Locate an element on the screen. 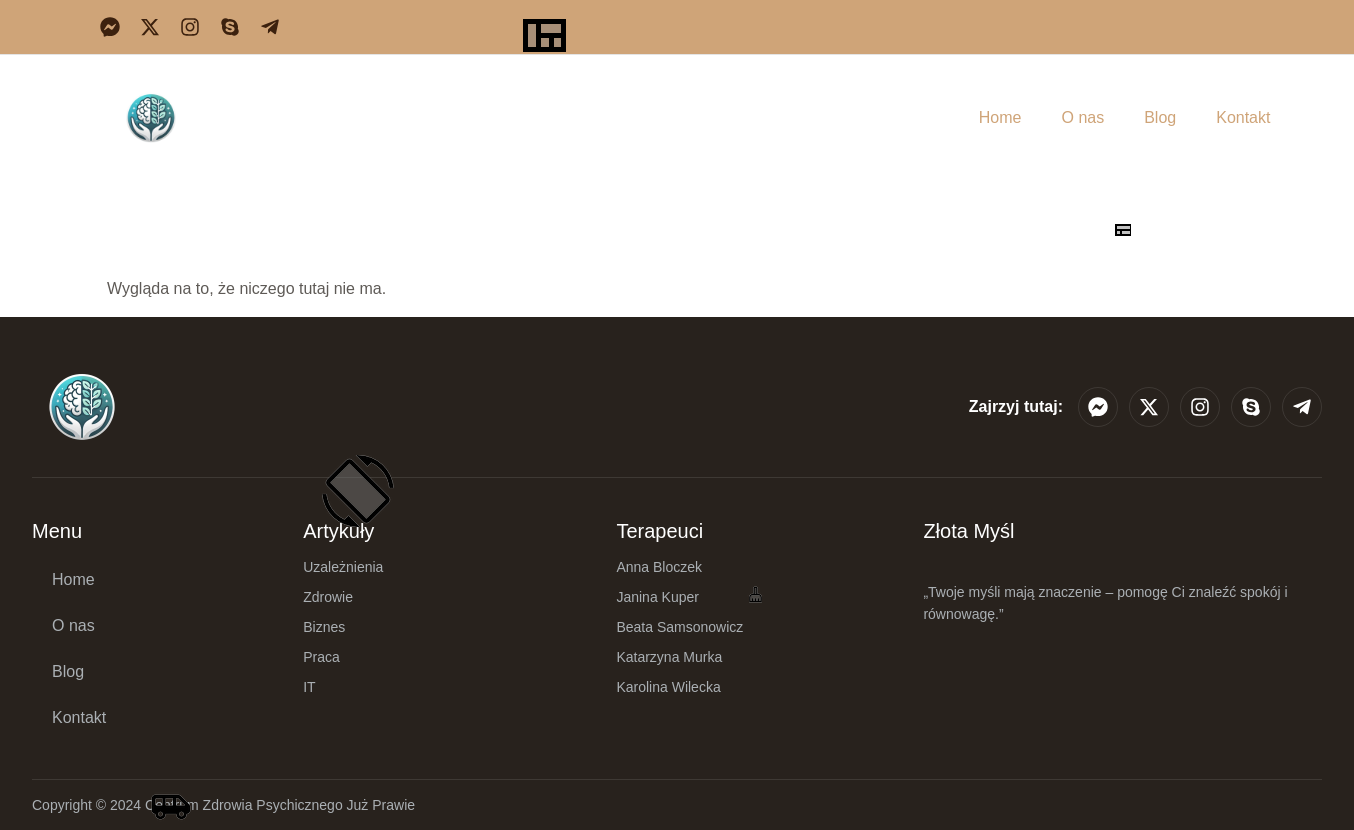 This screenshot has height=830, width=1354. switch to compact view layout is located at coordinates (1123, 230).